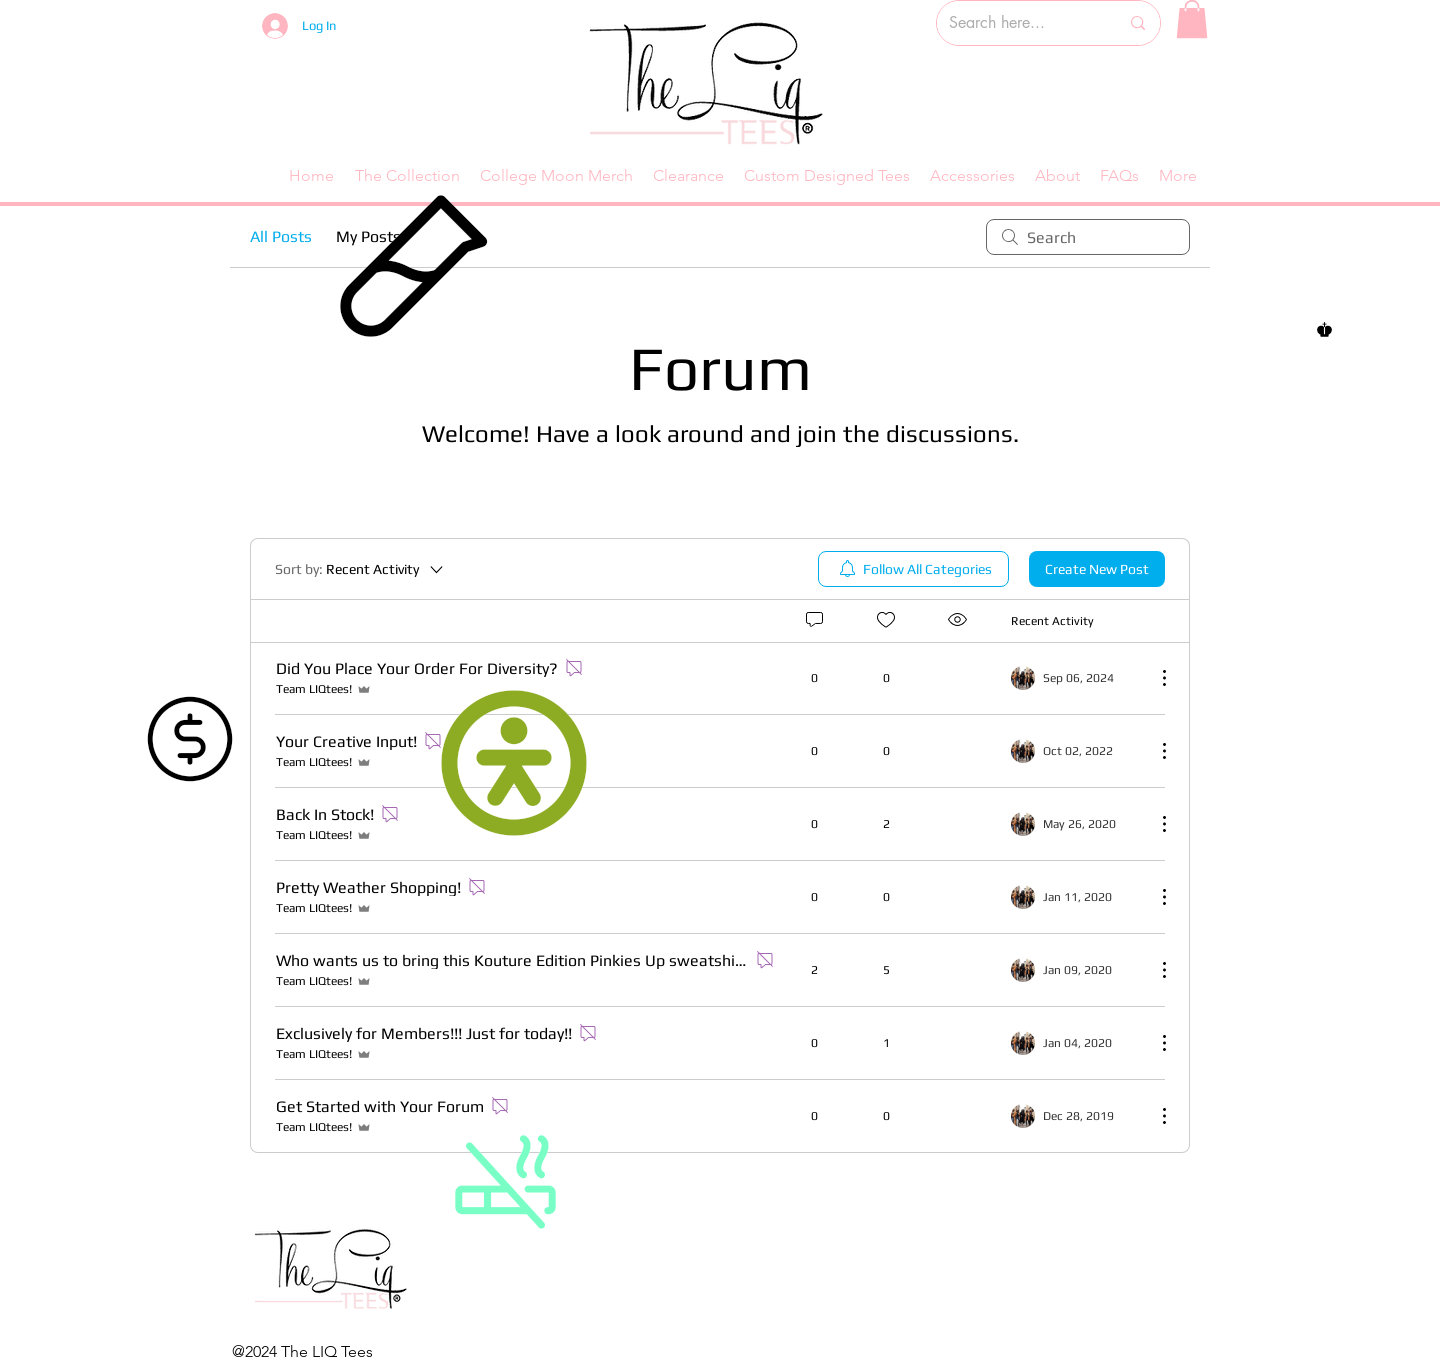  Describe the element at coordinates (1324, 330) in the screenshot. I see `indicates premium or royal status` at that location.